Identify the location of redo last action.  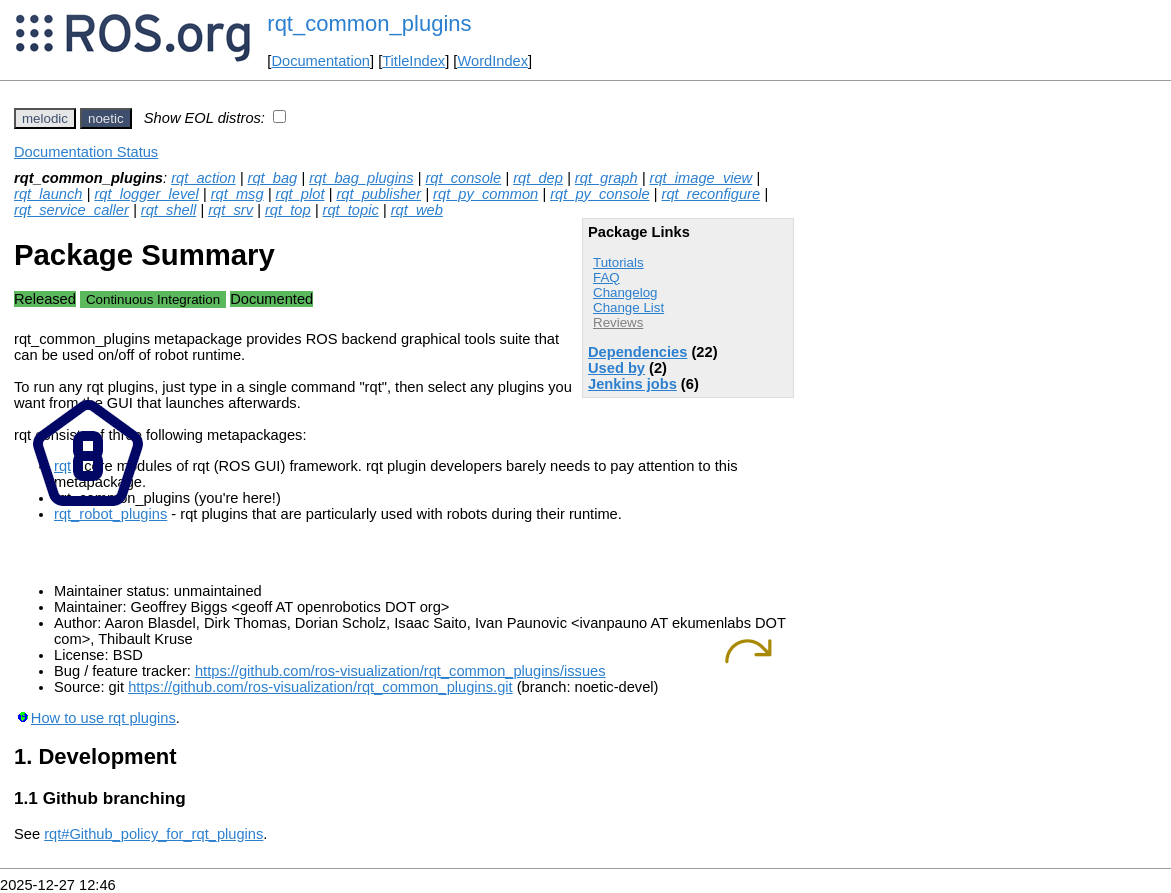
(747, 649).